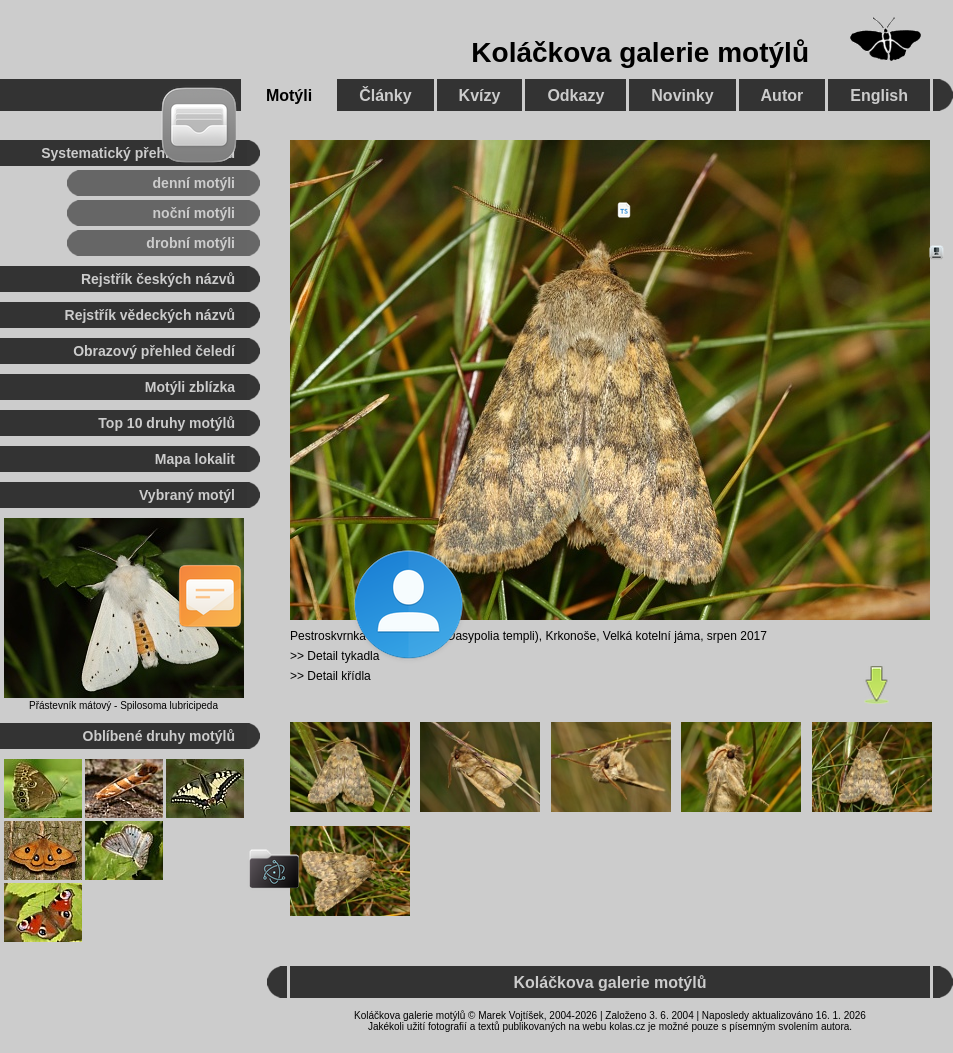 The height and width of the screenshot is (1053, 953). I want to click on save the current file or document, so click(876, 685).